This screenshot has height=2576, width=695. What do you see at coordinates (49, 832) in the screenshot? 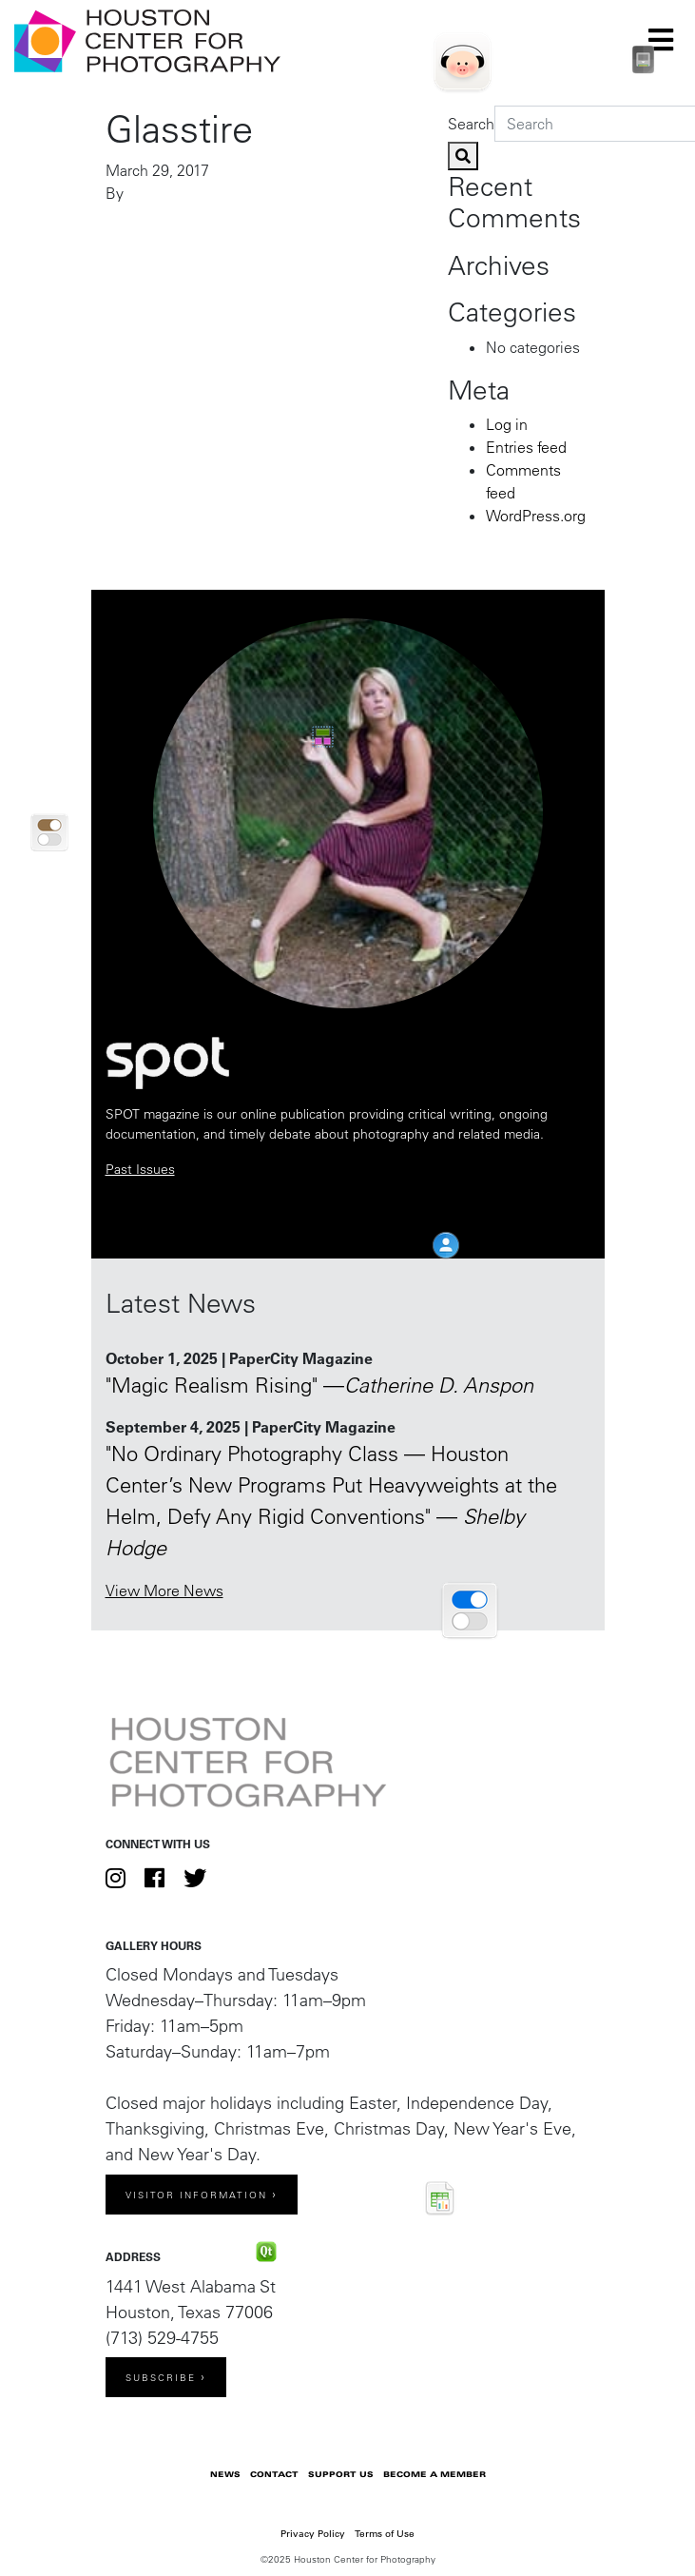
I see `open gnome tweaks settings` at bounding box center [49, 832].